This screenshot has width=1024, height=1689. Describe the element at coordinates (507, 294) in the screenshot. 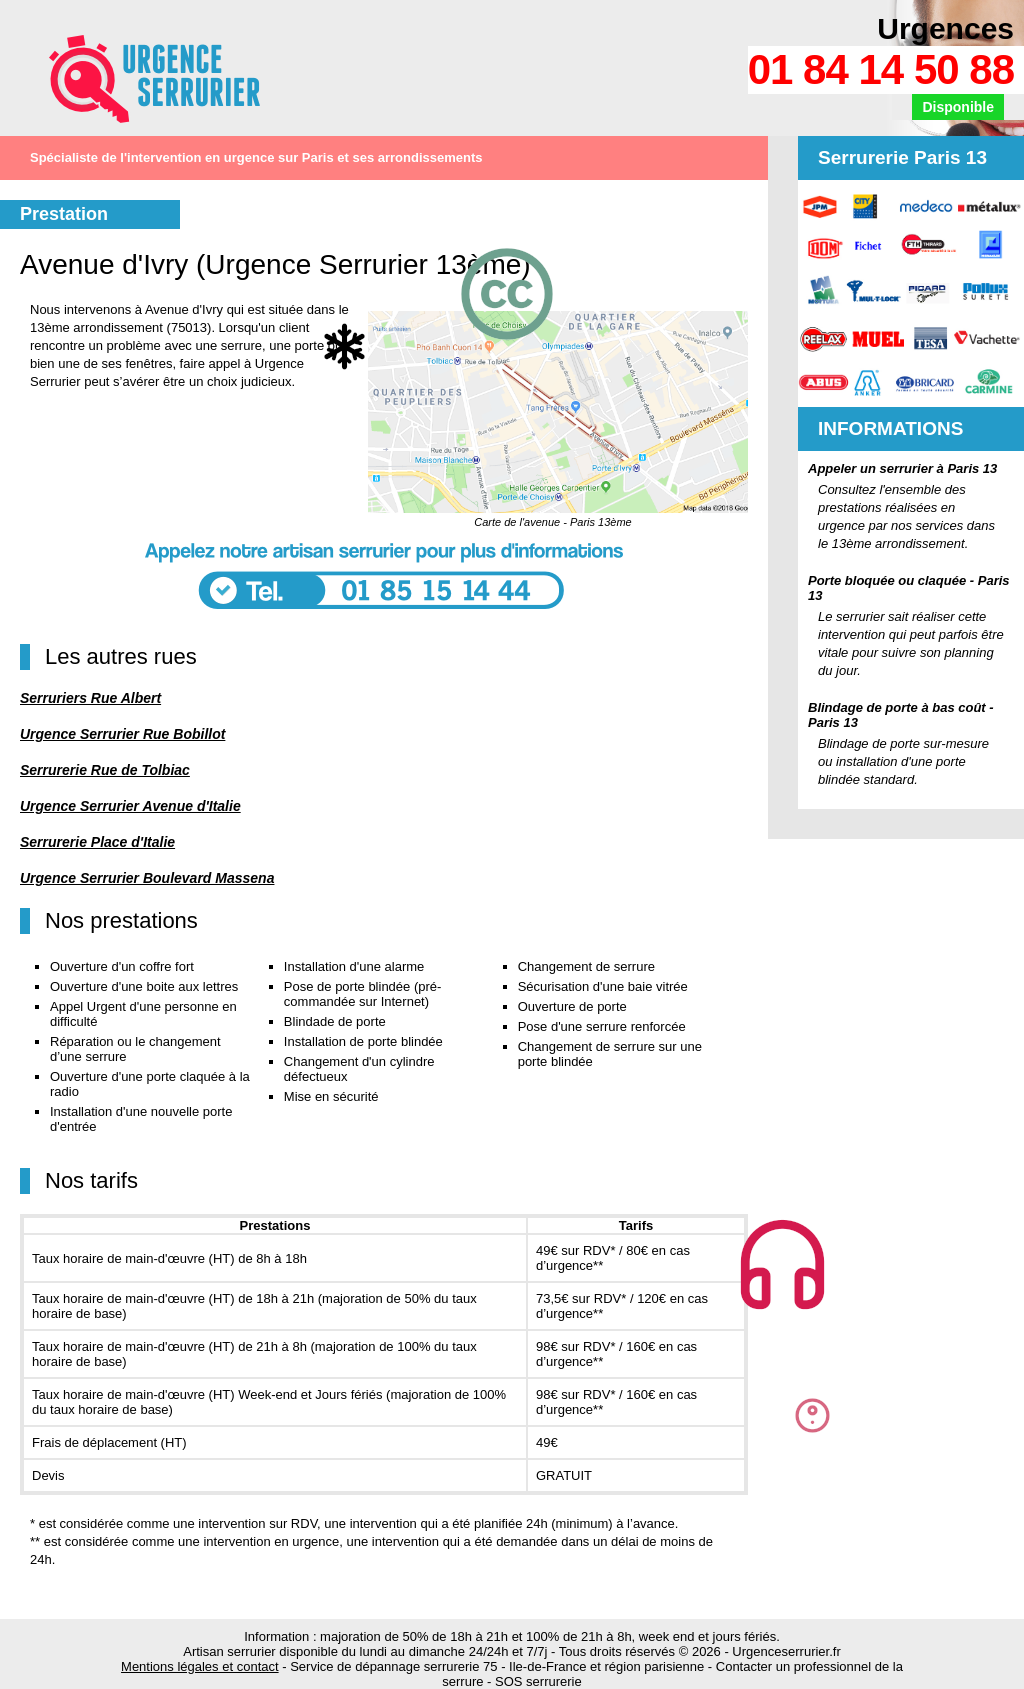

I see `creative commons license indicator` at that location.